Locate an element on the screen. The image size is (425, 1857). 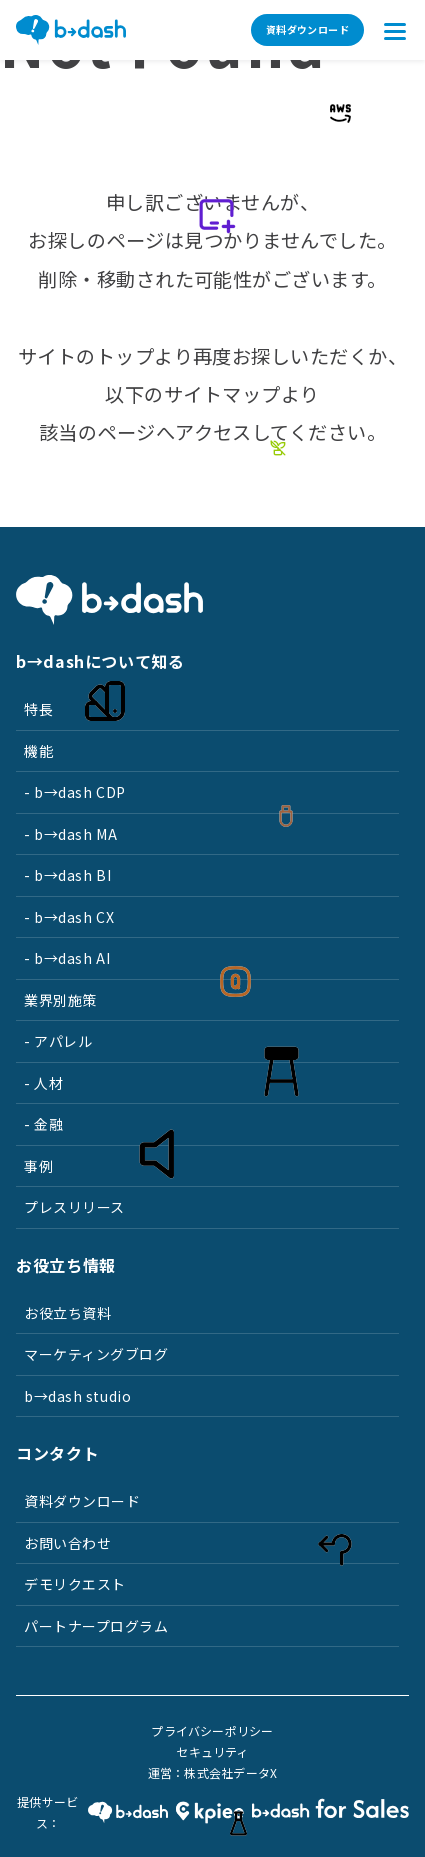
access science or laboratory features is located at coordinates (238, 1823).